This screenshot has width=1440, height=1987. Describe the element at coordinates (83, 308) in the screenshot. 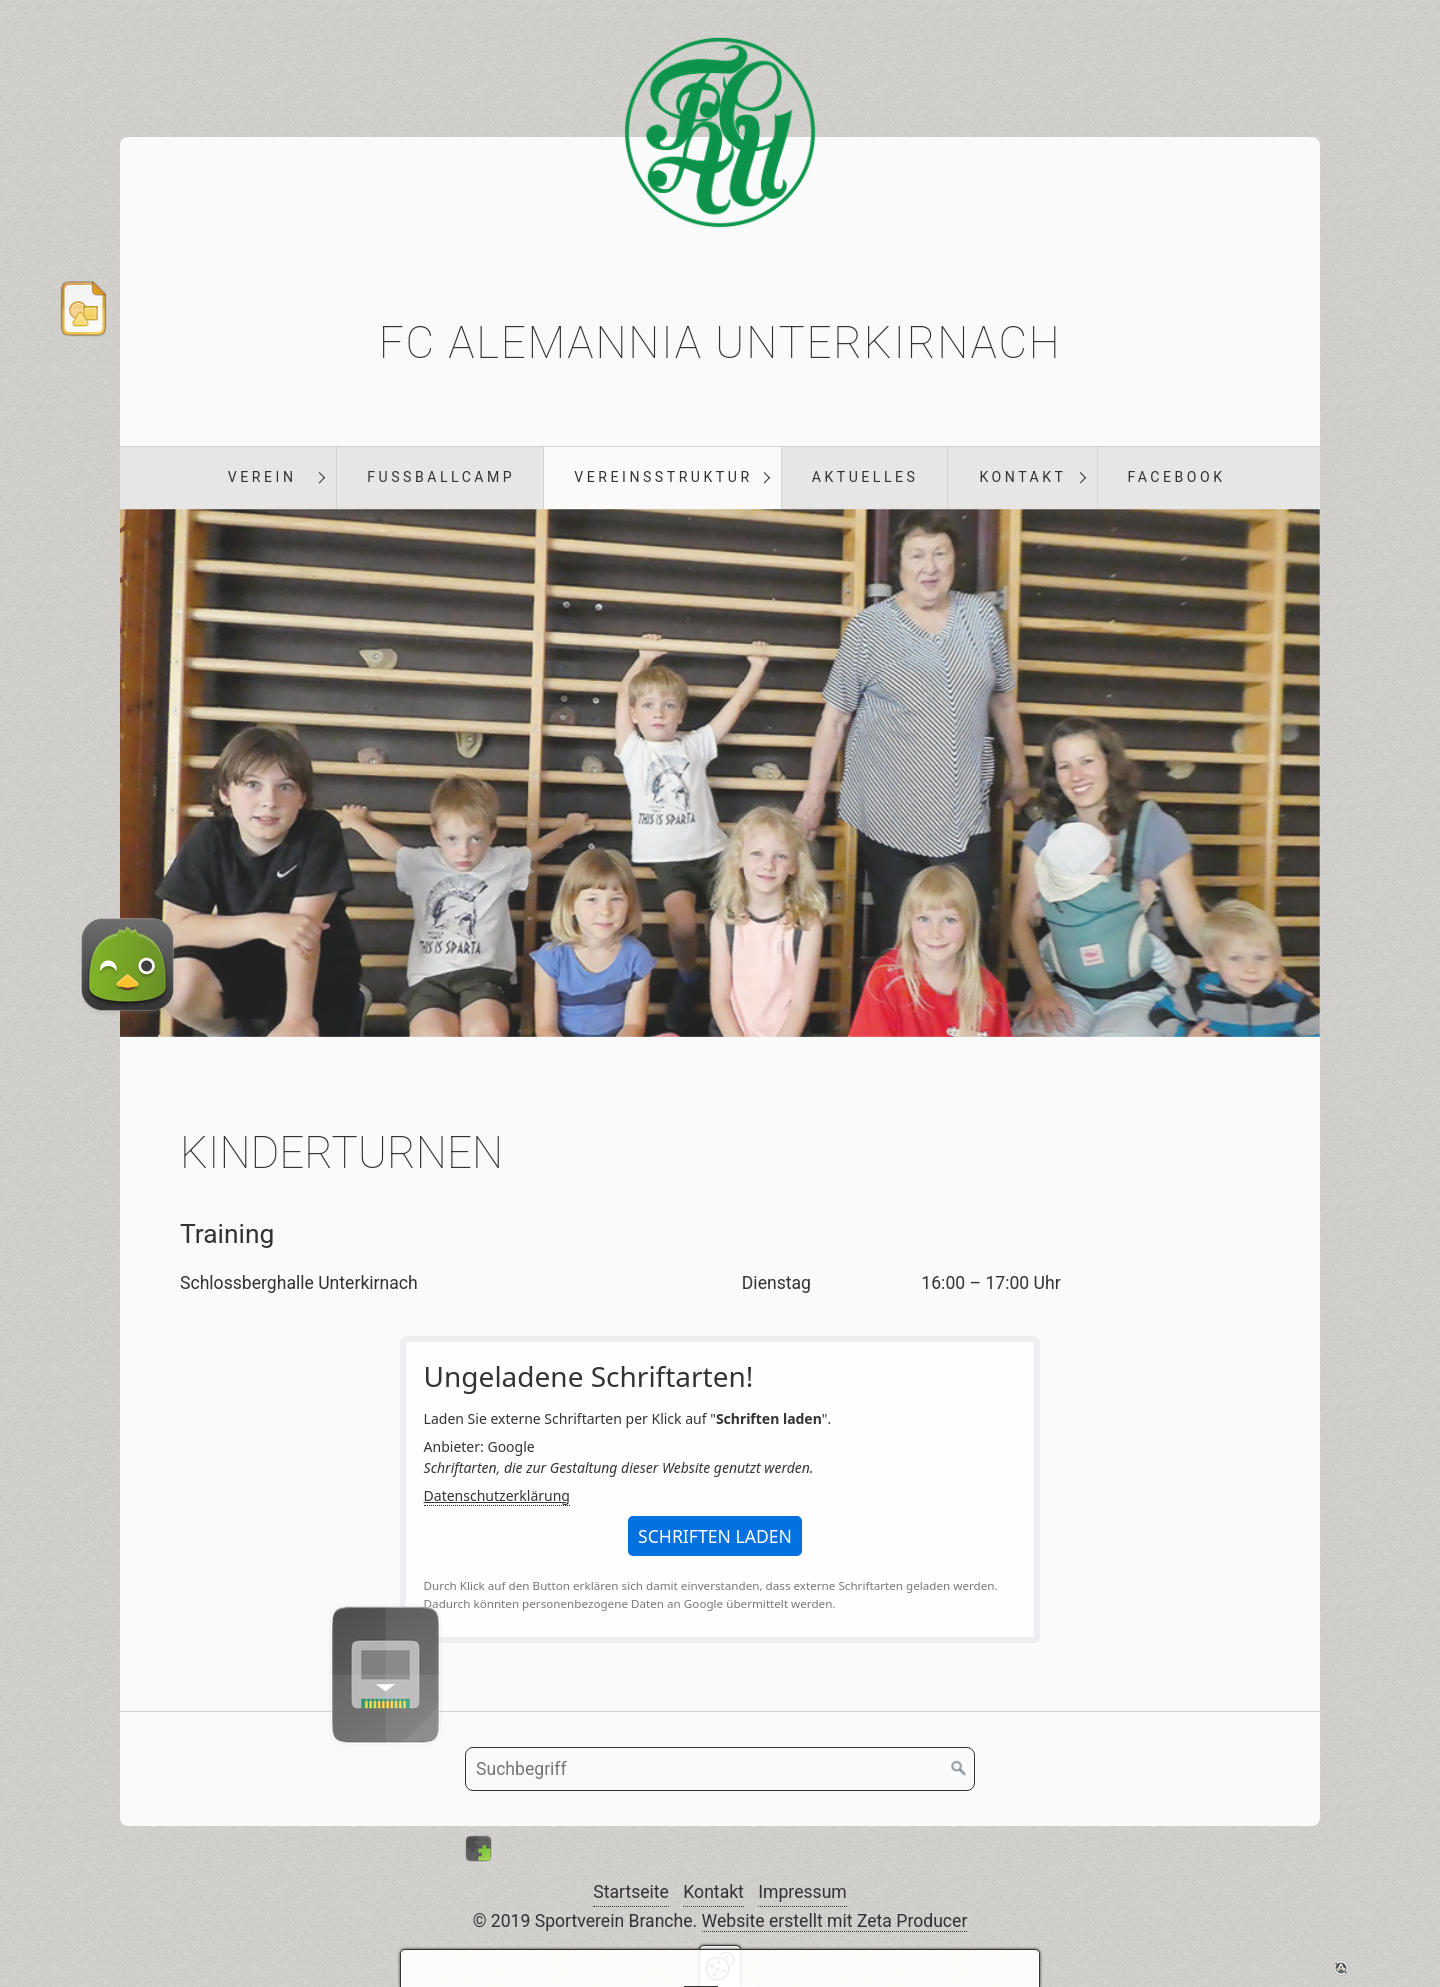

I see `libreoffice draw document file` at that location.